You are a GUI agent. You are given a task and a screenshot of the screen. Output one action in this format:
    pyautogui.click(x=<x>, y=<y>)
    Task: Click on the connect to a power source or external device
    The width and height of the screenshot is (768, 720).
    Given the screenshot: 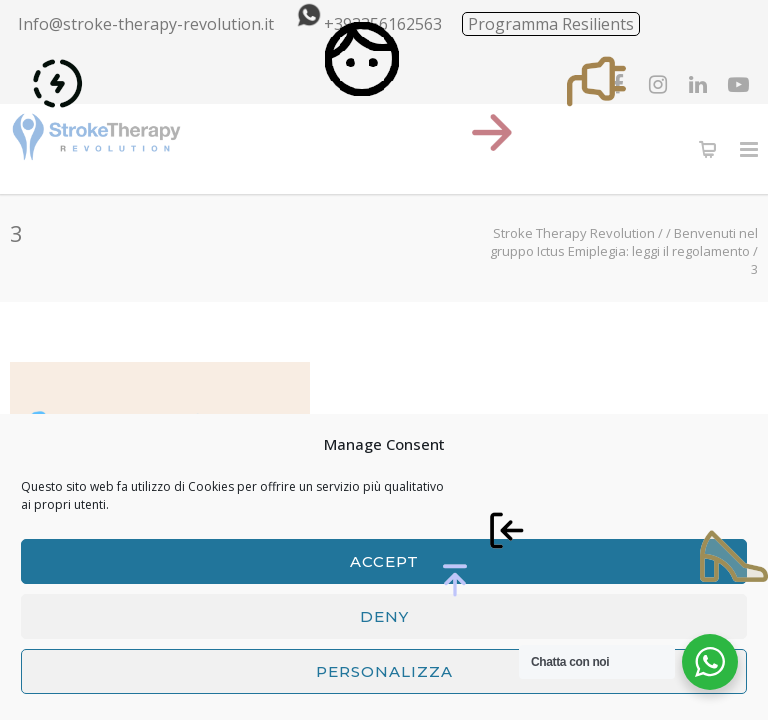 What is the action you would take?
    pyautogui.click(x=596, y=80)
    